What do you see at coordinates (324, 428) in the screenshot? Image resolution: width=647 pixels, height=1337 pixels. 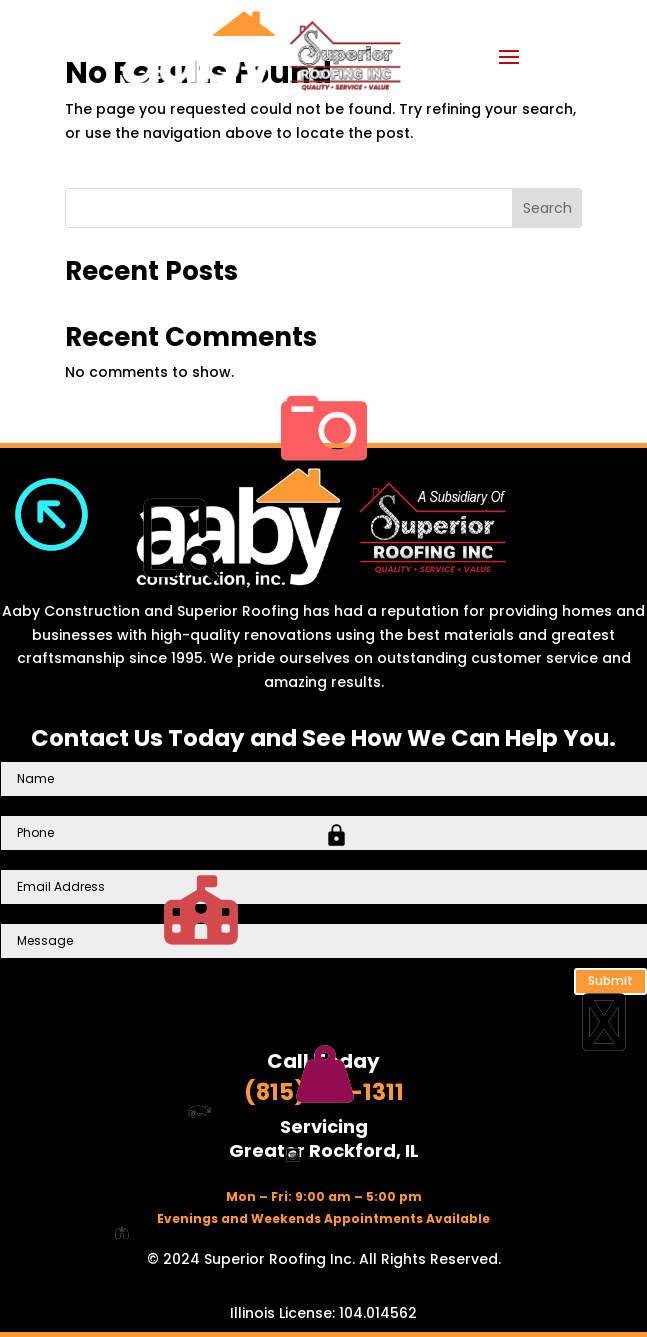 I see `take a photo or capture image` at bounding box center [324, 428].